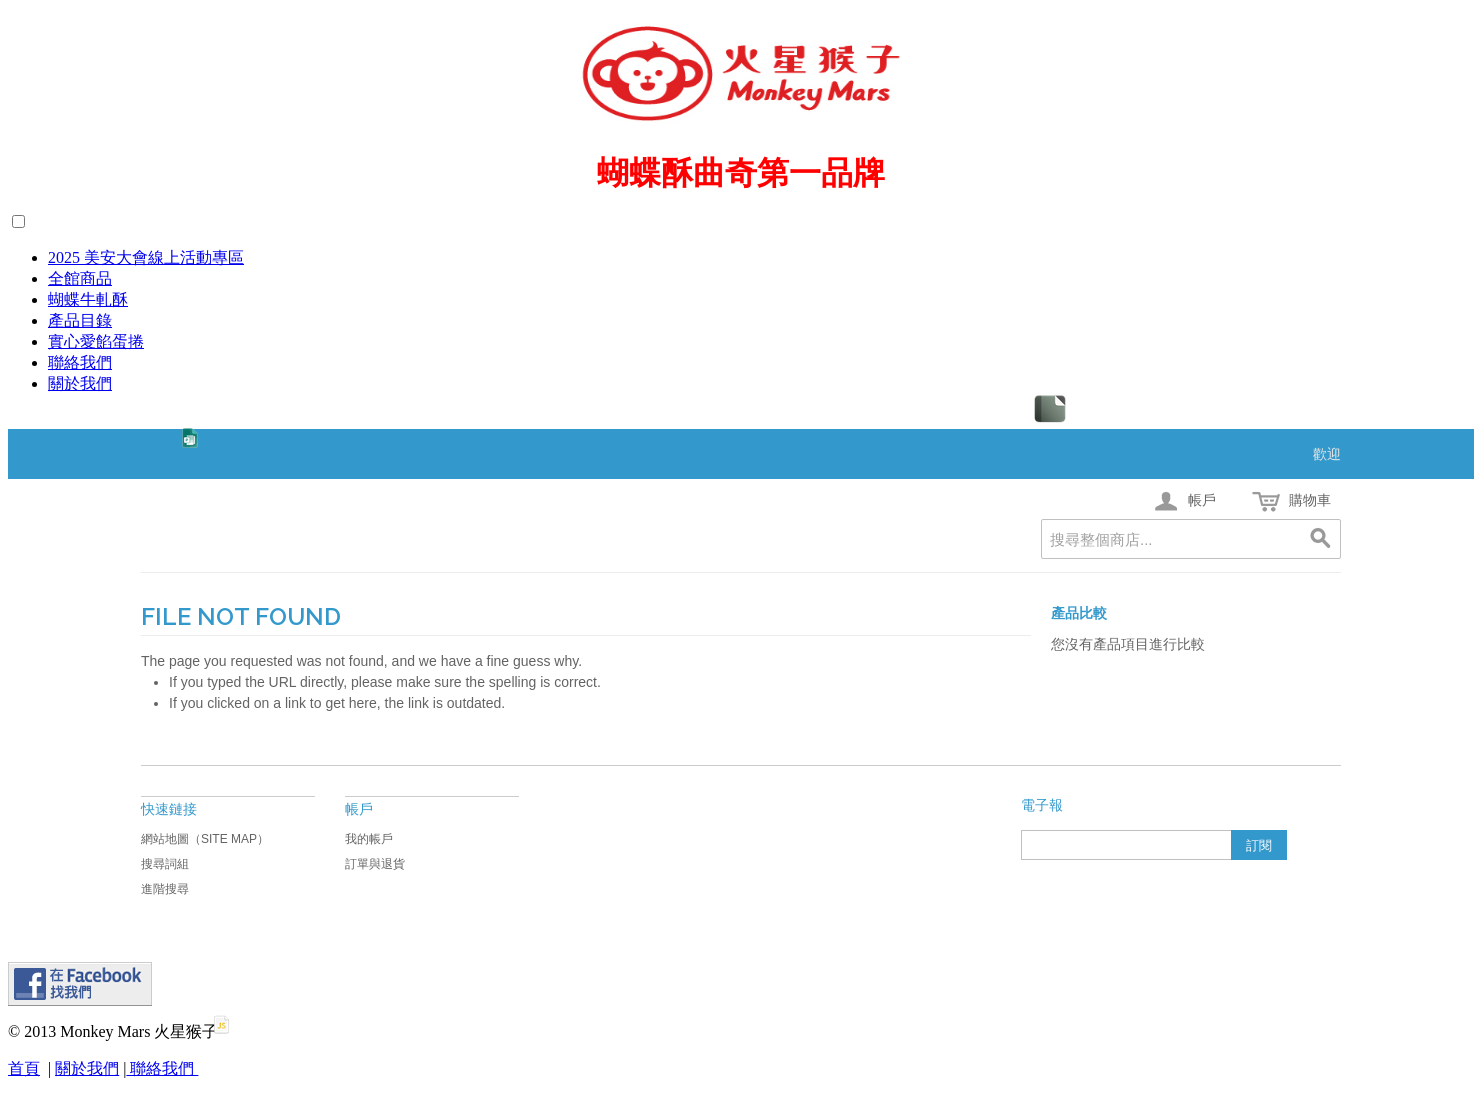 The image size is (1482, 1096). Describe the element at coordinates (221, 1024) in the screenshot. I see `a javascript file in the file system` at that location.